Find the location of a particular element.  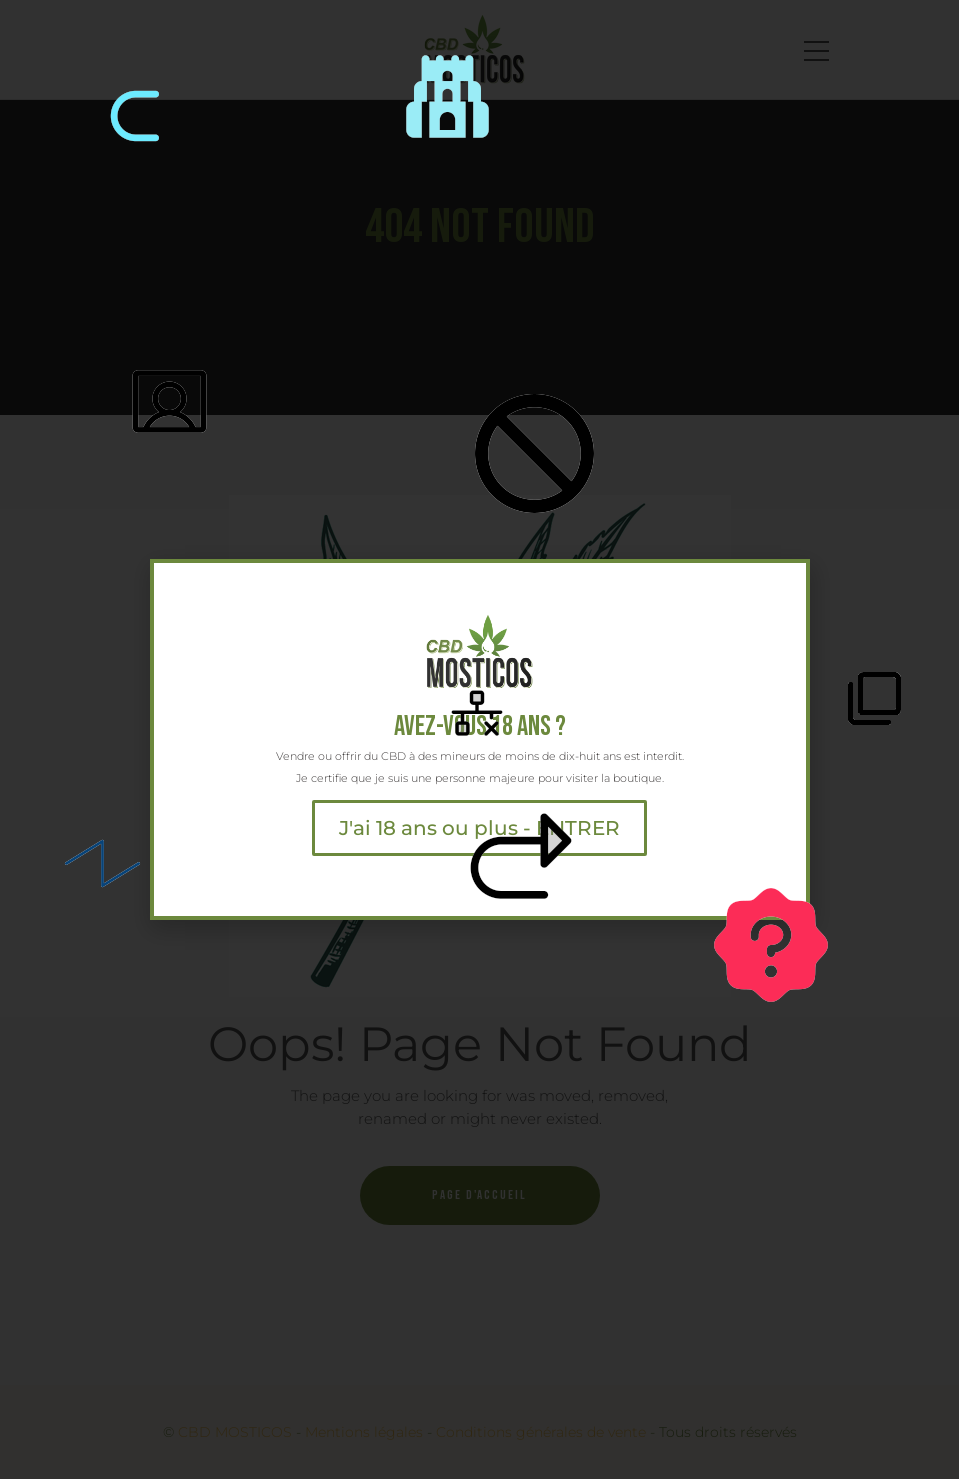

access help or FAQ section is located at coordinates (771, 945).